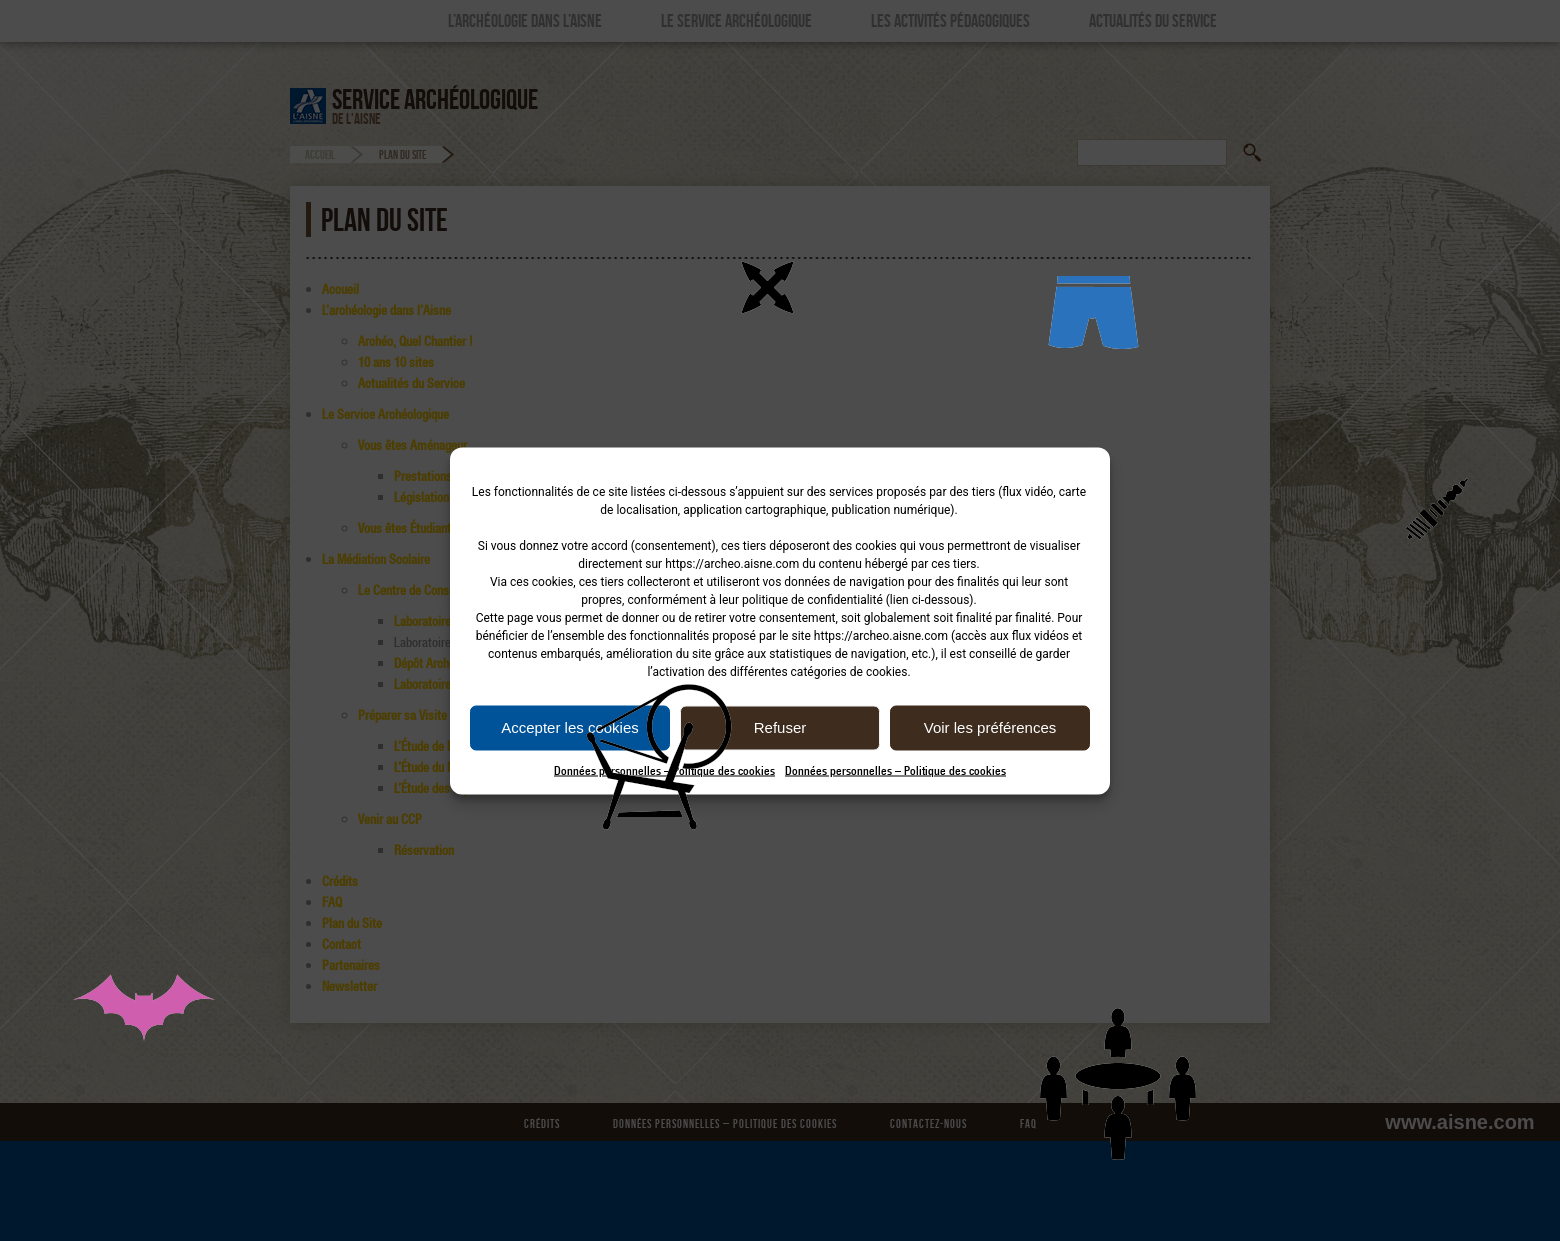  I want to click on select underwear or shorts in a clothing game, so click(1093, 312).